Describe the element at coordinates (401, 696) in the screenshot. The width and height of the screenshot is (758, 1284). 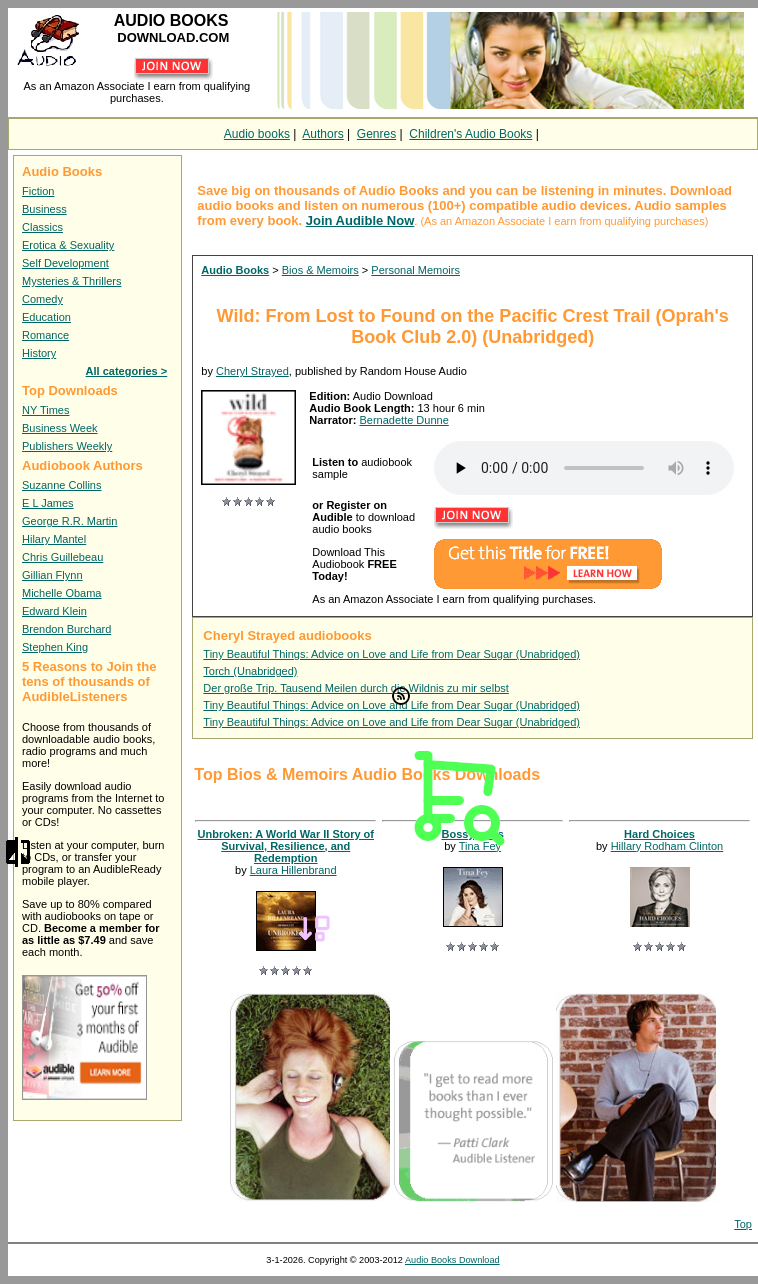
I see `locate your airtag device` at that location.